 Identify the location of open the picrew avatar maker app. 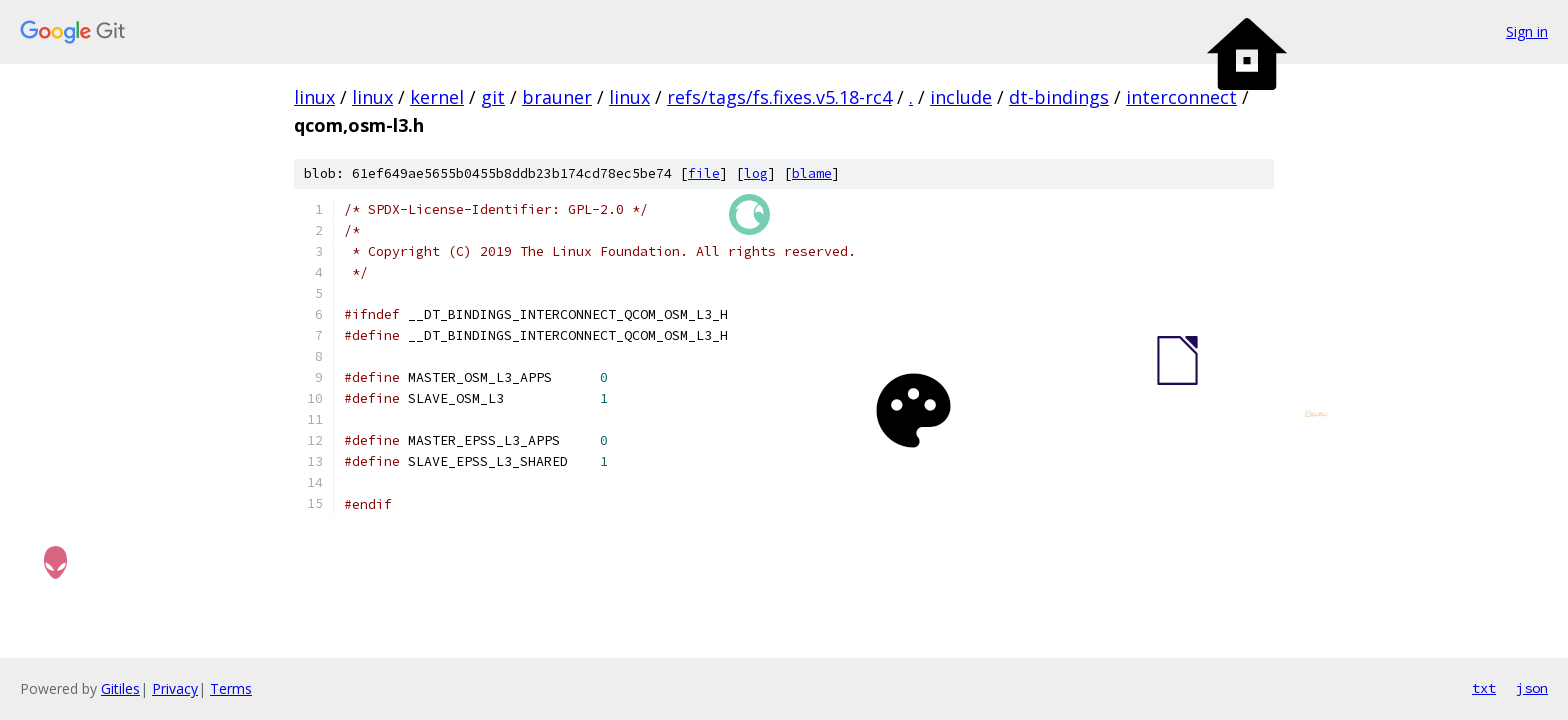
(1316, 414).